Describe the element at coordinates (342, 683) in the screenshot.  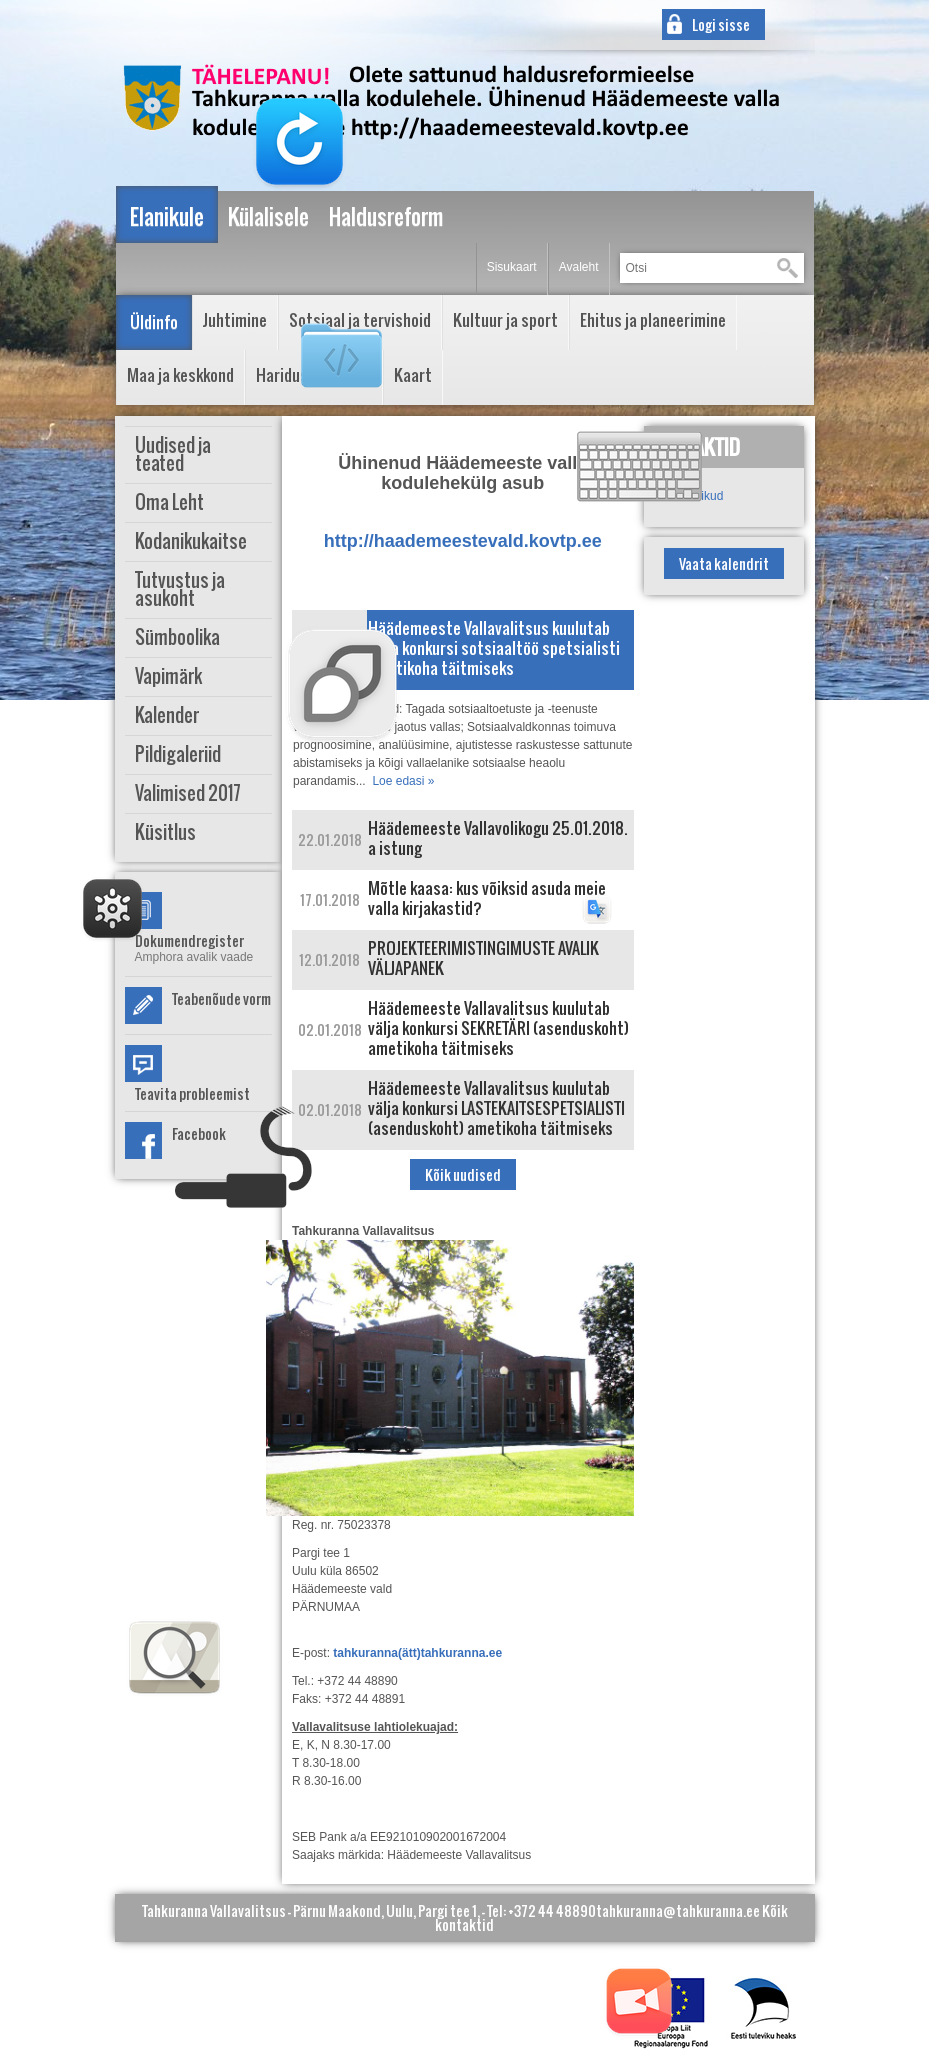
I see `launch the korora linux distribution app` at that location.